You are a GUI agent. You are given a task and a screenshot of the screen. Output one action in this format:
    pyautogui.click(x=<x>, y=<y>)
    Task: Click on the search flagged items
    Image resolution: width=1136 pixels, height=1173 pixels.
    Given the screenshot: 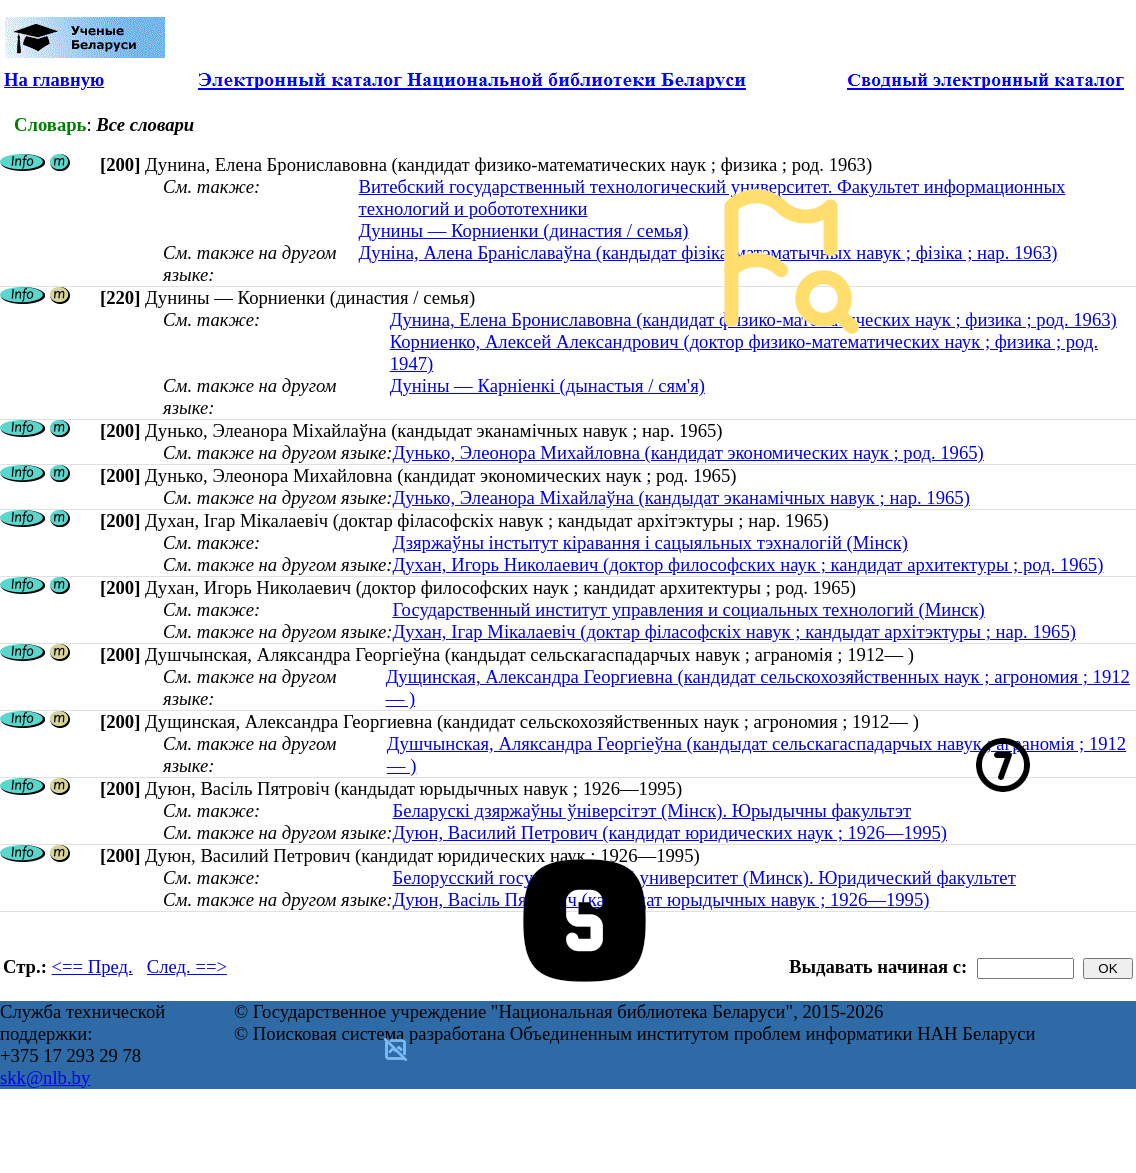 What is the action you would take?
    pyautogui.click(x=781, y=256)
    